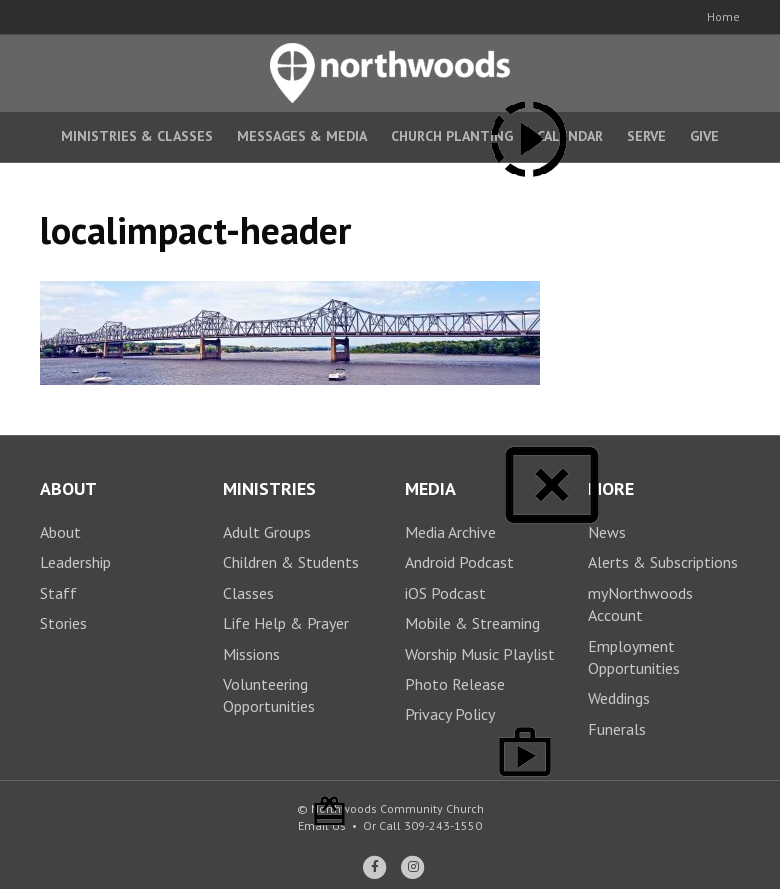 The height and width of the screenshot is (889, 780). Describe the element at coordinates (529, 139) in the screenshot. I see `enable slow motion video recording` at that location.